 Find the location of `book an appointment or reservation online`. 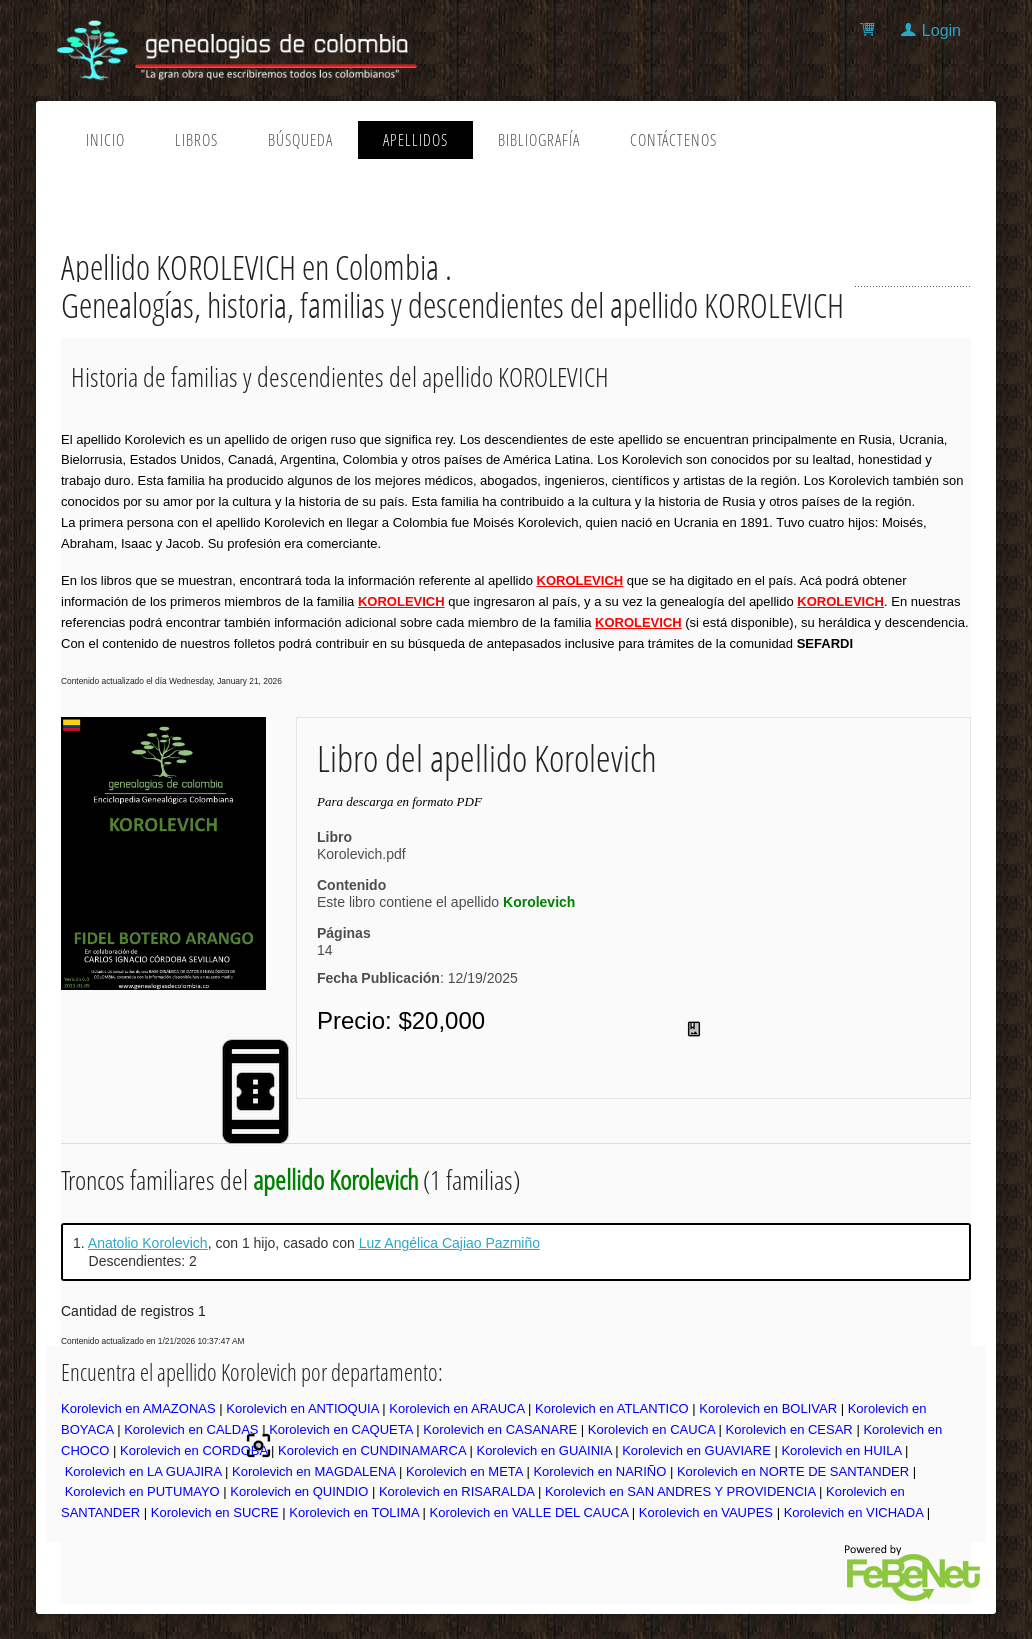

book an appointment or reservation online is located at coordinates (255, 1091).